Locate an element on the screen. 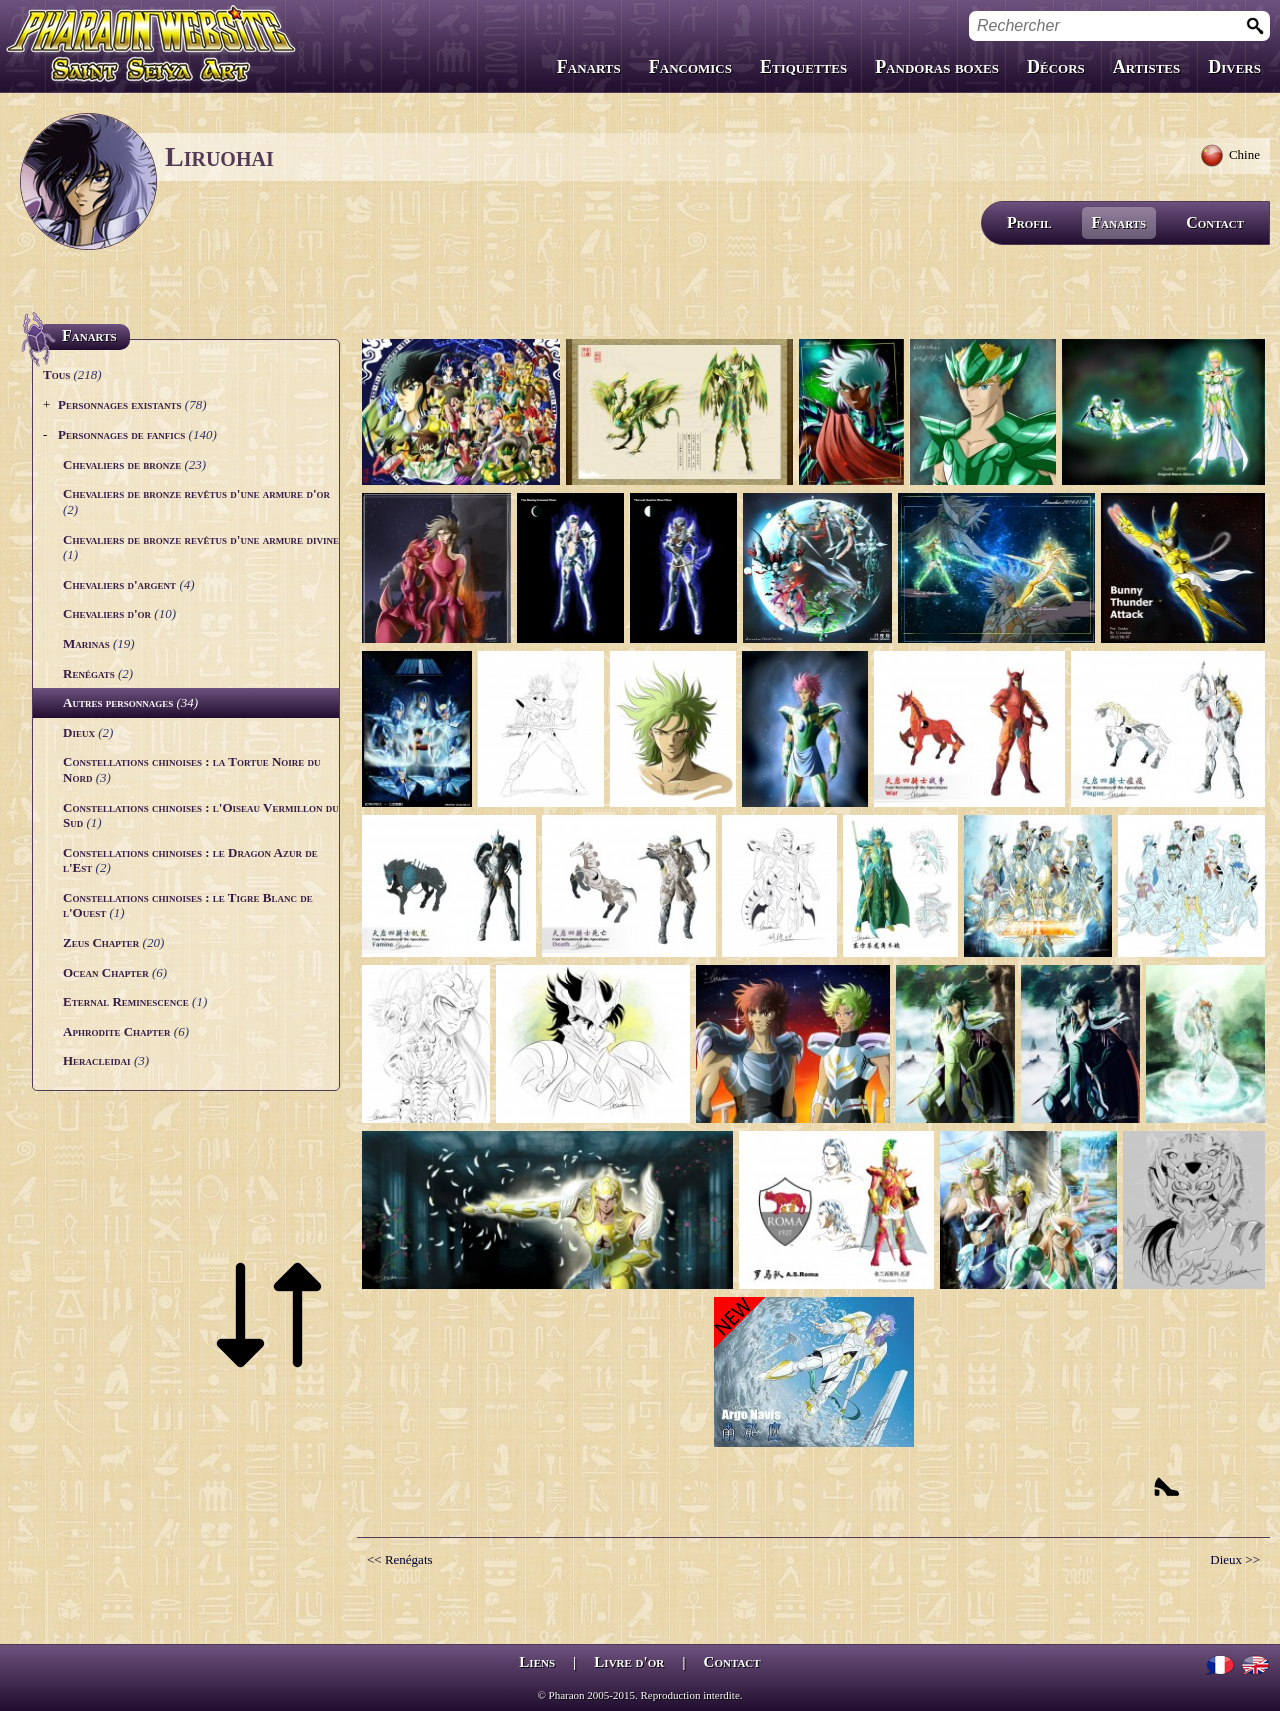 Image resolution: width=1280 pixels, height=1711 pixels. sort items in ascending or descending order is located at coordinates (269, 1315).